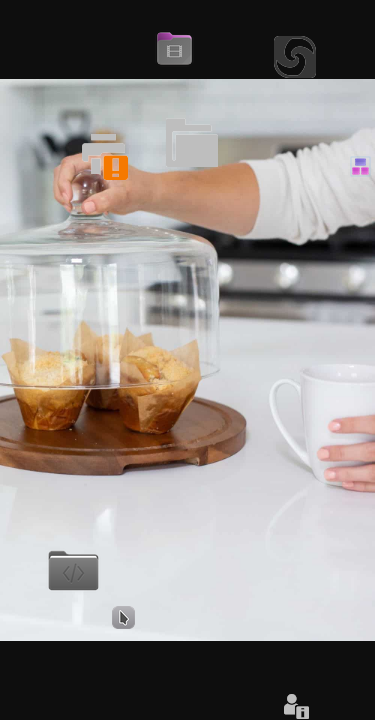  Describe the element at coordinates (123, 617) in the screenshot. I see `open cursor preferences settings` at that location.